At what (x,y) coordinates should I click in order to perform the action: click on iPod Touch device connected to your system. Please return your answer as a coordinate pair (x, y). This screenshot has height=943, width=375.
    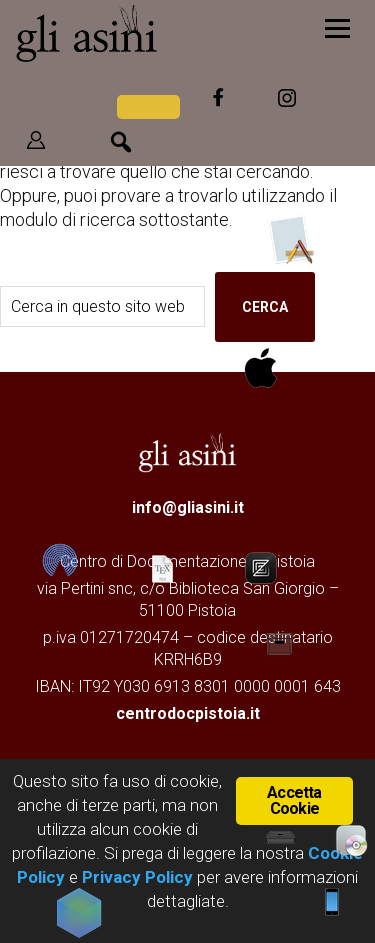
    Looking at the image, I should click on (332, 902).